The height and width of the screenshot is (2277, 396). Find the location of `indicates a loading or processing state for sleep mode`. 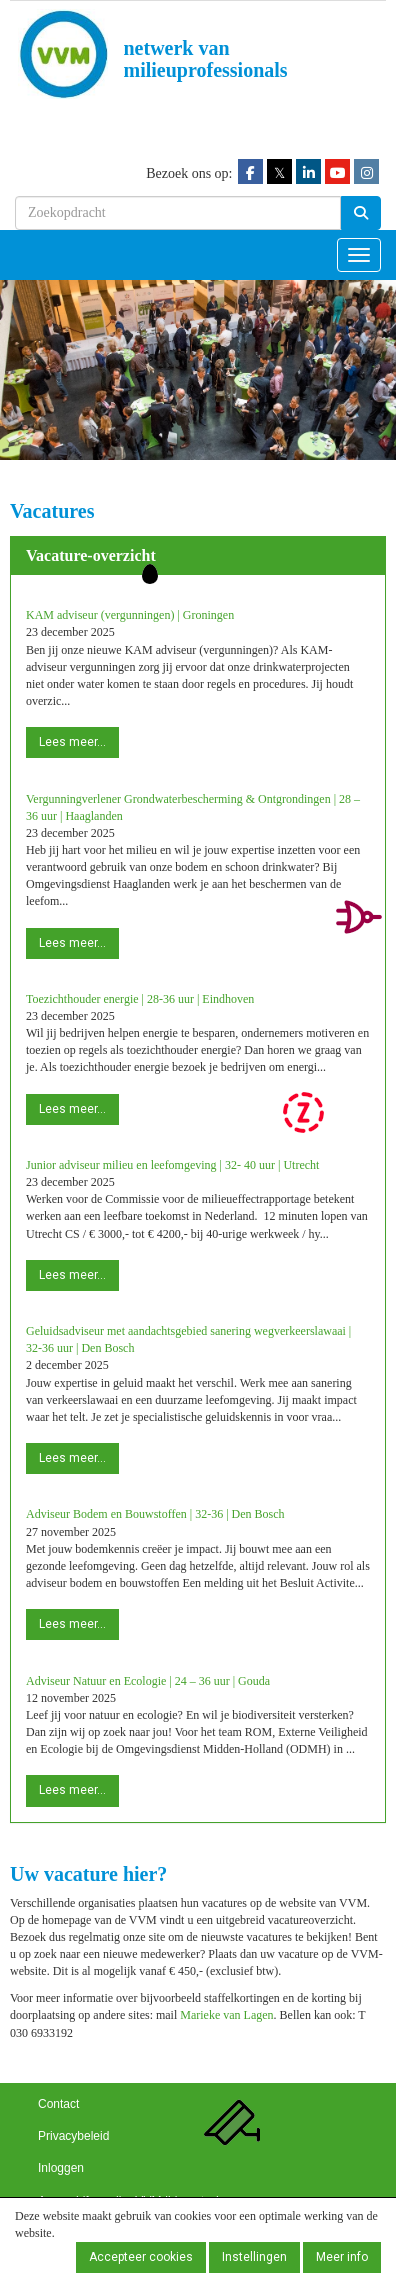

indicates a loading or processing state for sleep mode is located at coordinates (303, 1112).